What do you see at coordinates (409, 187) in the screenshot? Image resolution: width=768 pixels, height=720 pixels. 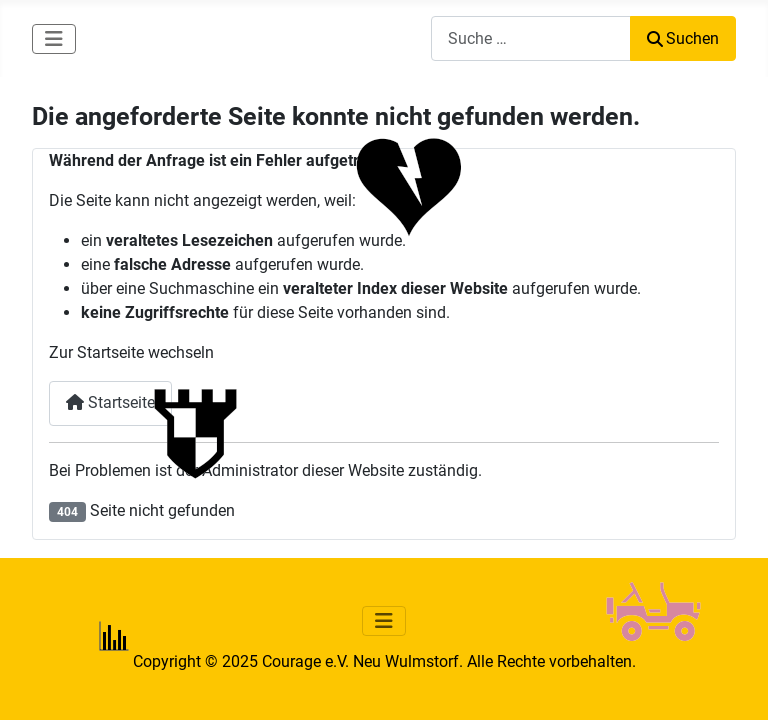 I see `indicates a dislike or negative reaction` at bounding box center [409, 187].